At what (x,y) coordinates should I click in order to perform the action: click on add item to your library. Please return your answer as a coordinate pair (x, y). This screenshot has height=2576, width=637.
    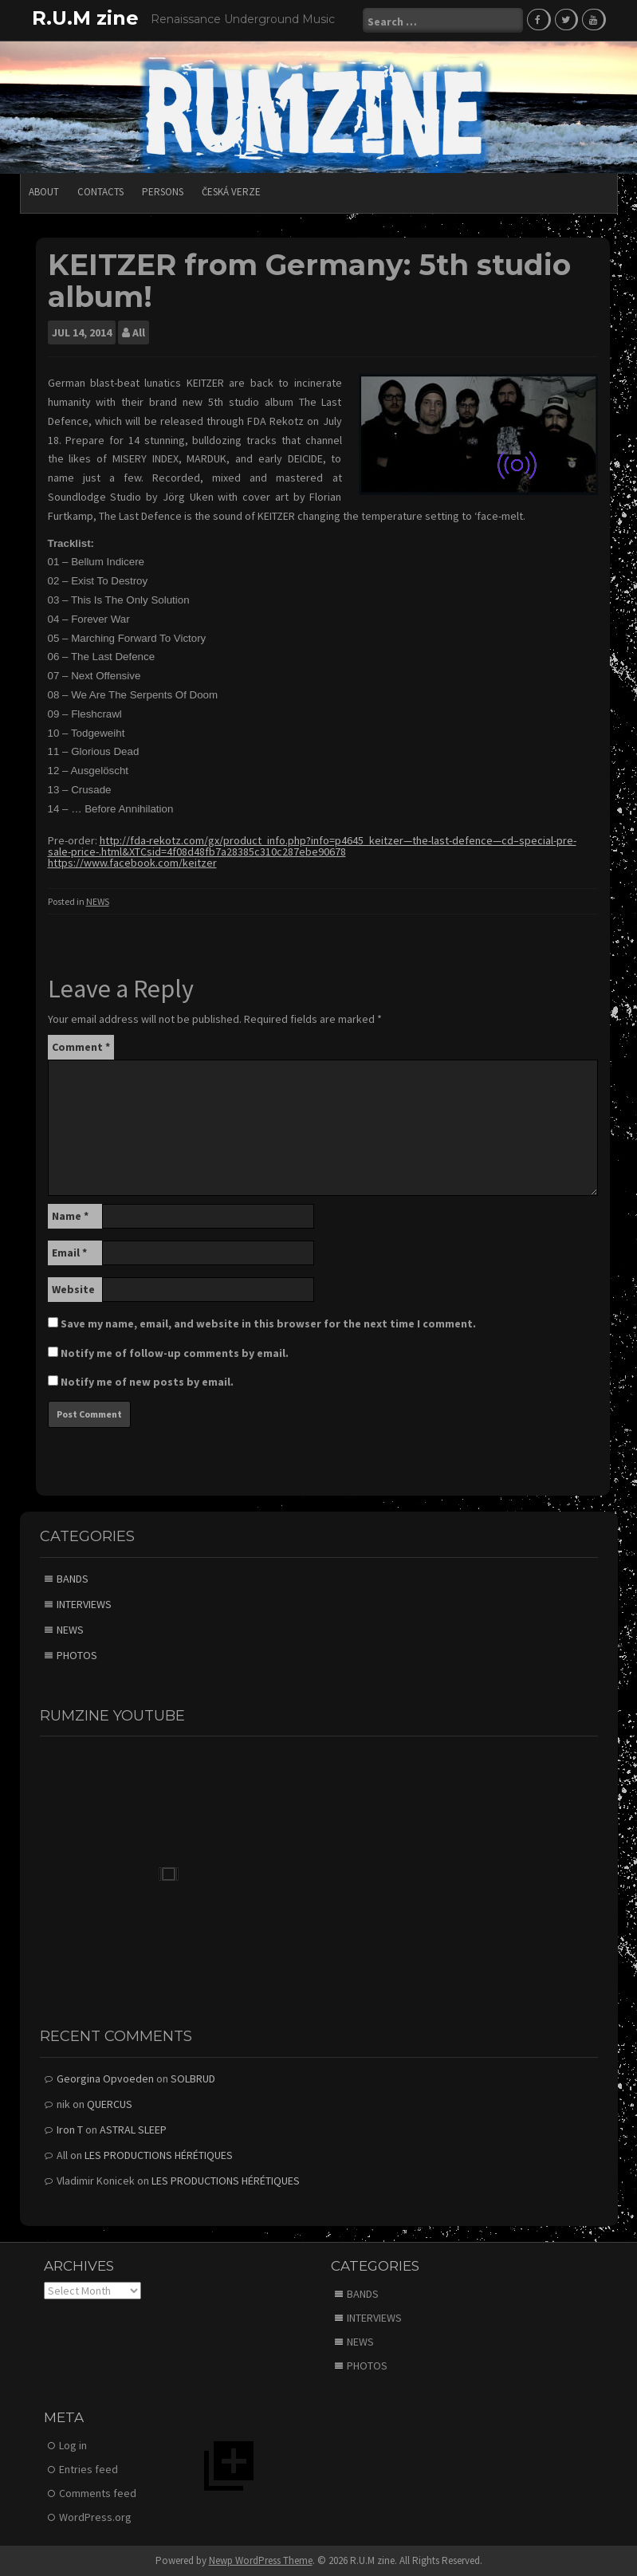
    Looking at the image, I should click on (229, 2466).